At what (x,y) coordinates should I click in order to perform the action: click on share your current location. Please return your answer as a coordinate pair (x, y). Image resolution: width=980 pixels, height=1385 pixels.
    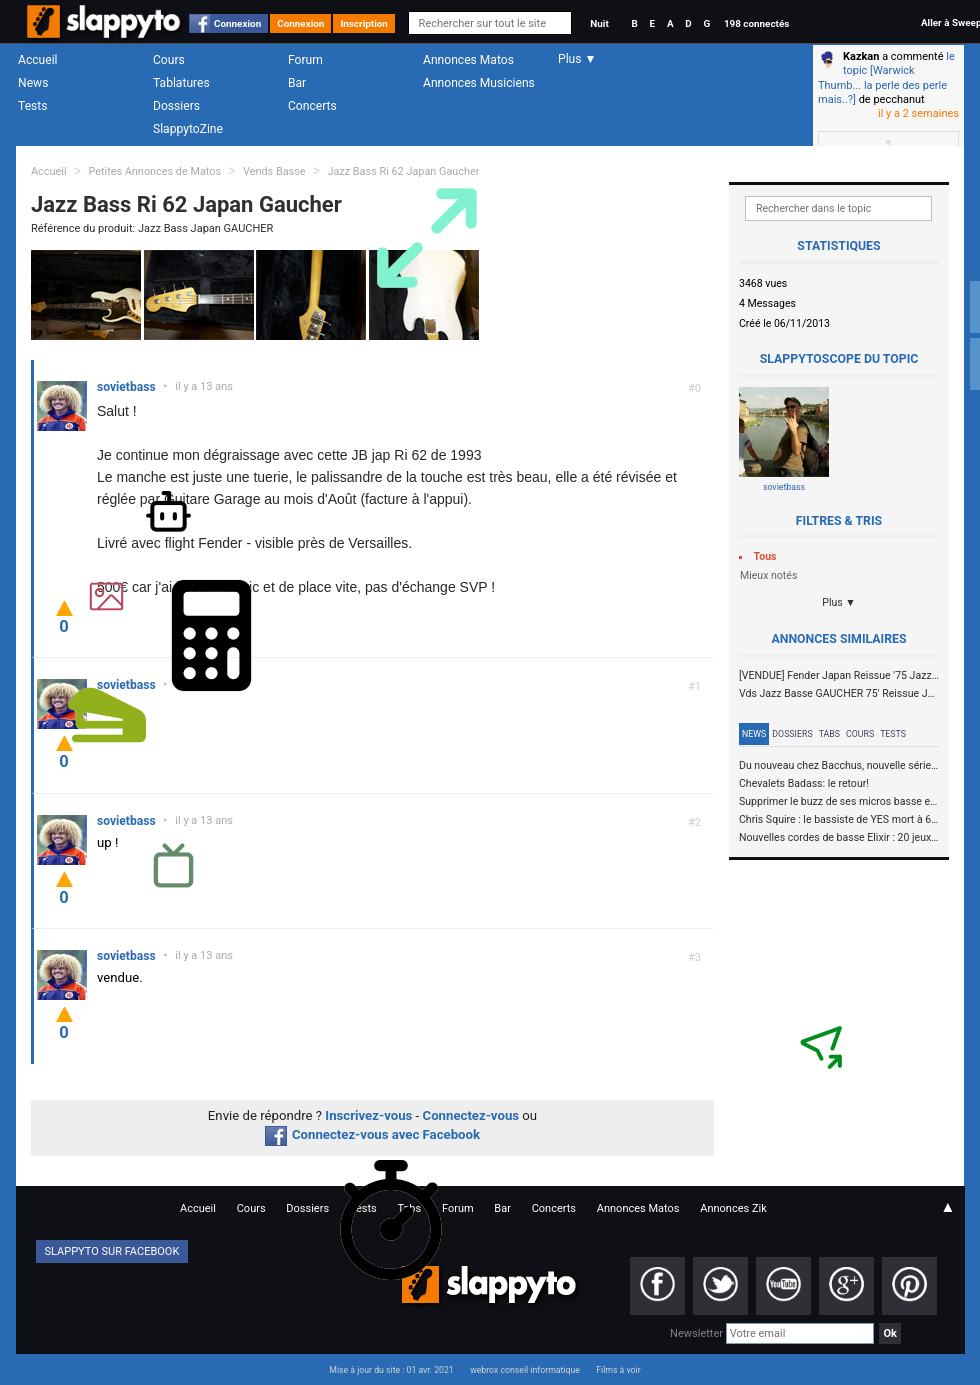
    Looking at the image, I should click on (821, 1046).